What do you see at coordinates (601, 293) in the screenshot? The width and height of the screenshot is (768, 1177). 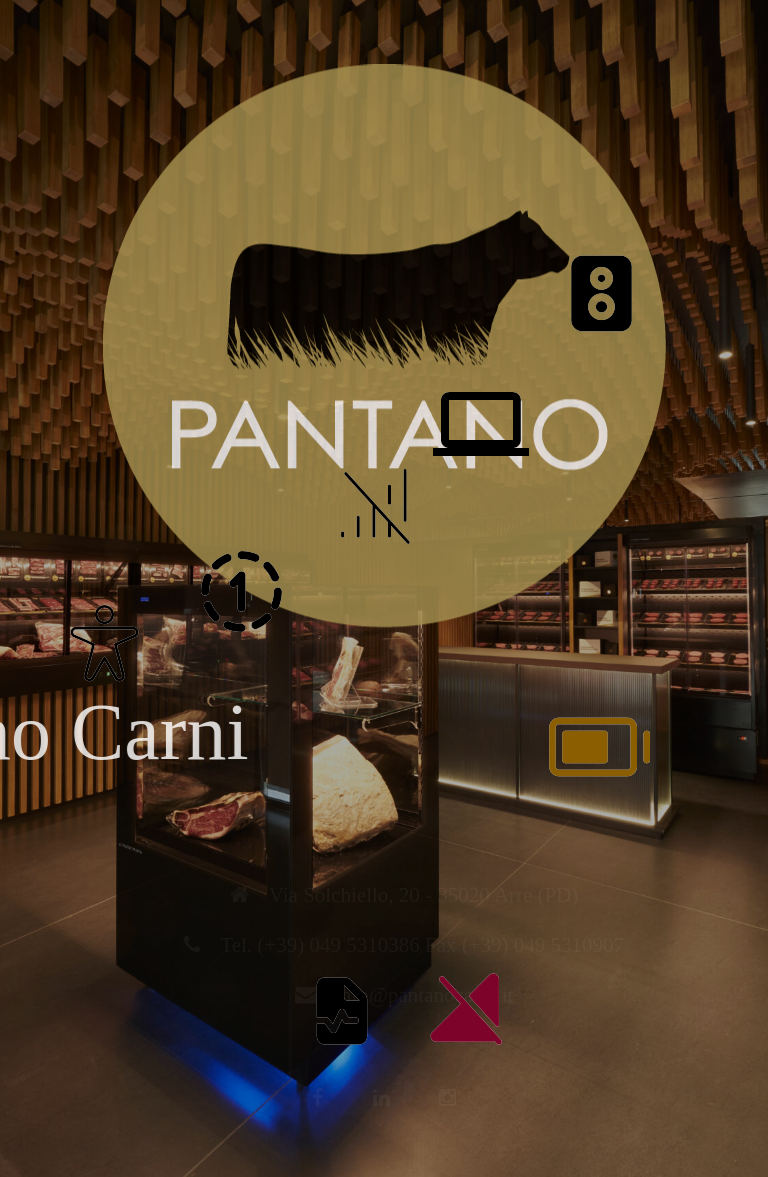 I see `adjust speaker or audio output settings` at bounding box center [601, 293].